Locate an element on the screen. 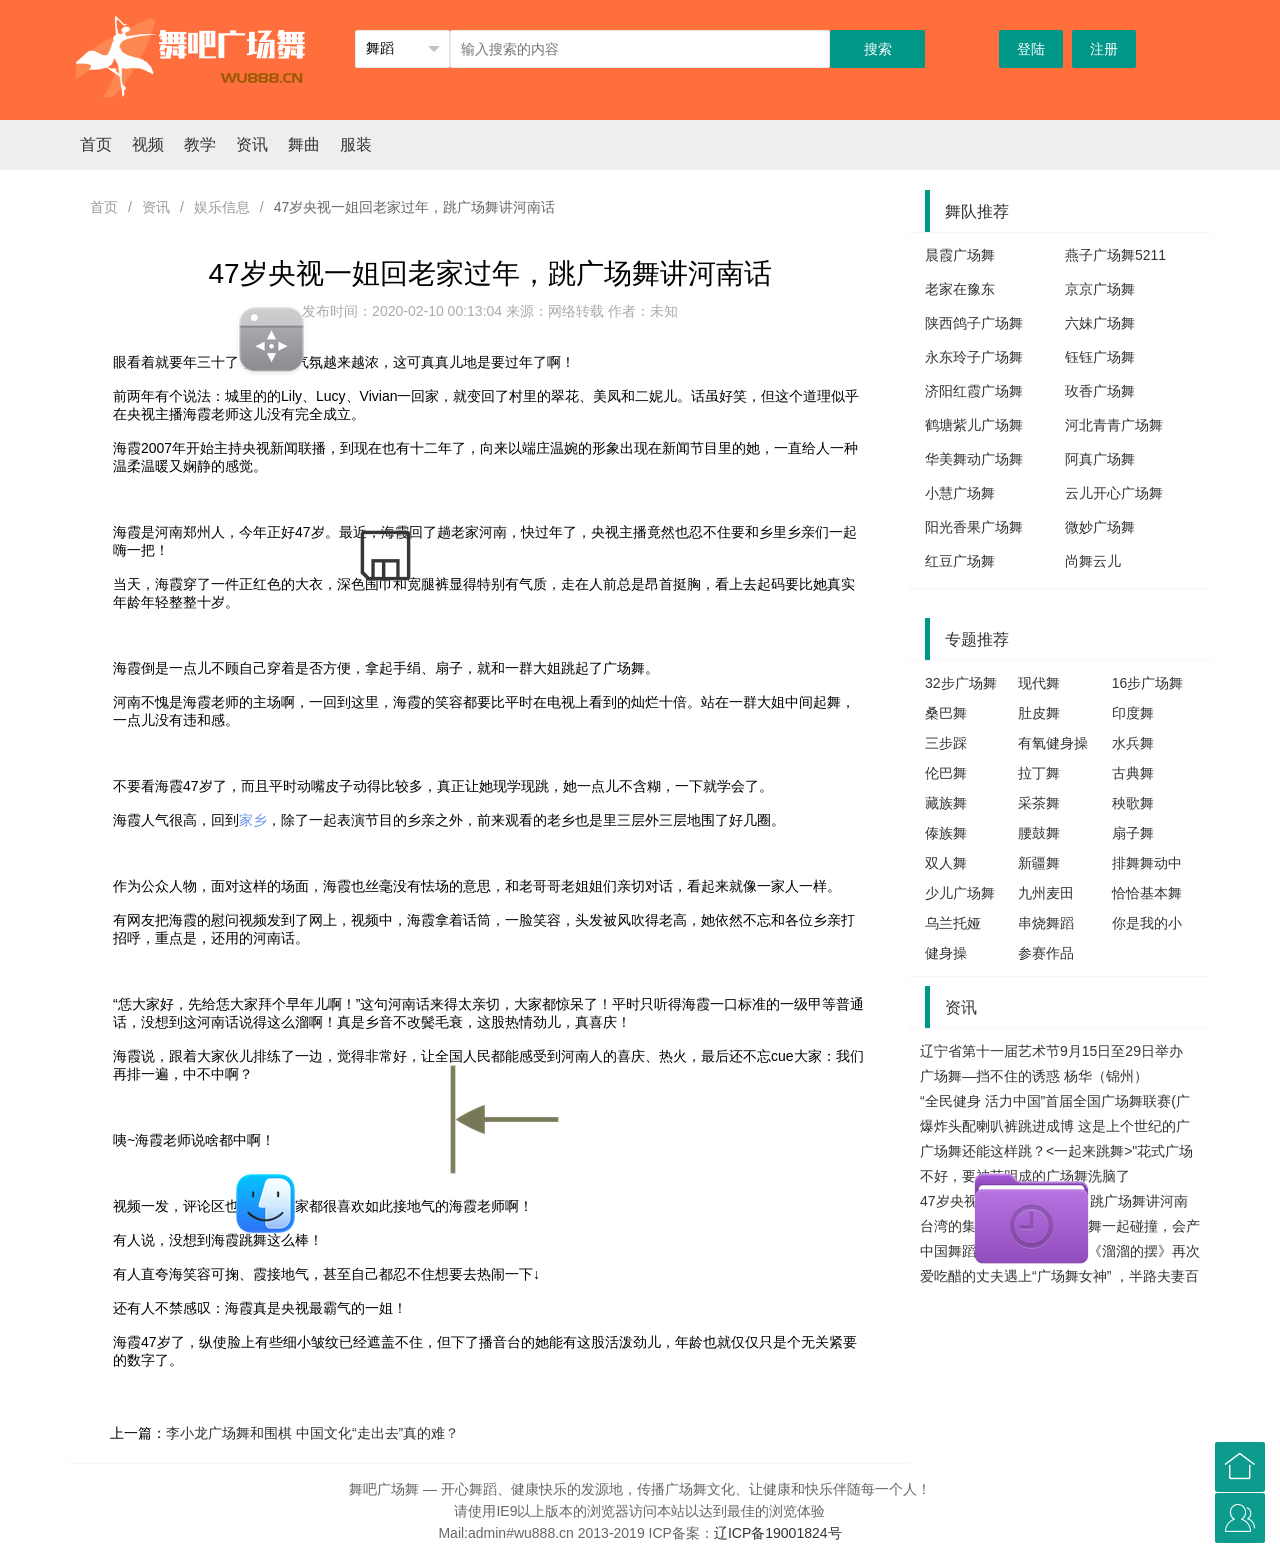 The height and width of the screenshot is (1559, 1280). window movement and positioning preferences is located at coordinates (271, 340).